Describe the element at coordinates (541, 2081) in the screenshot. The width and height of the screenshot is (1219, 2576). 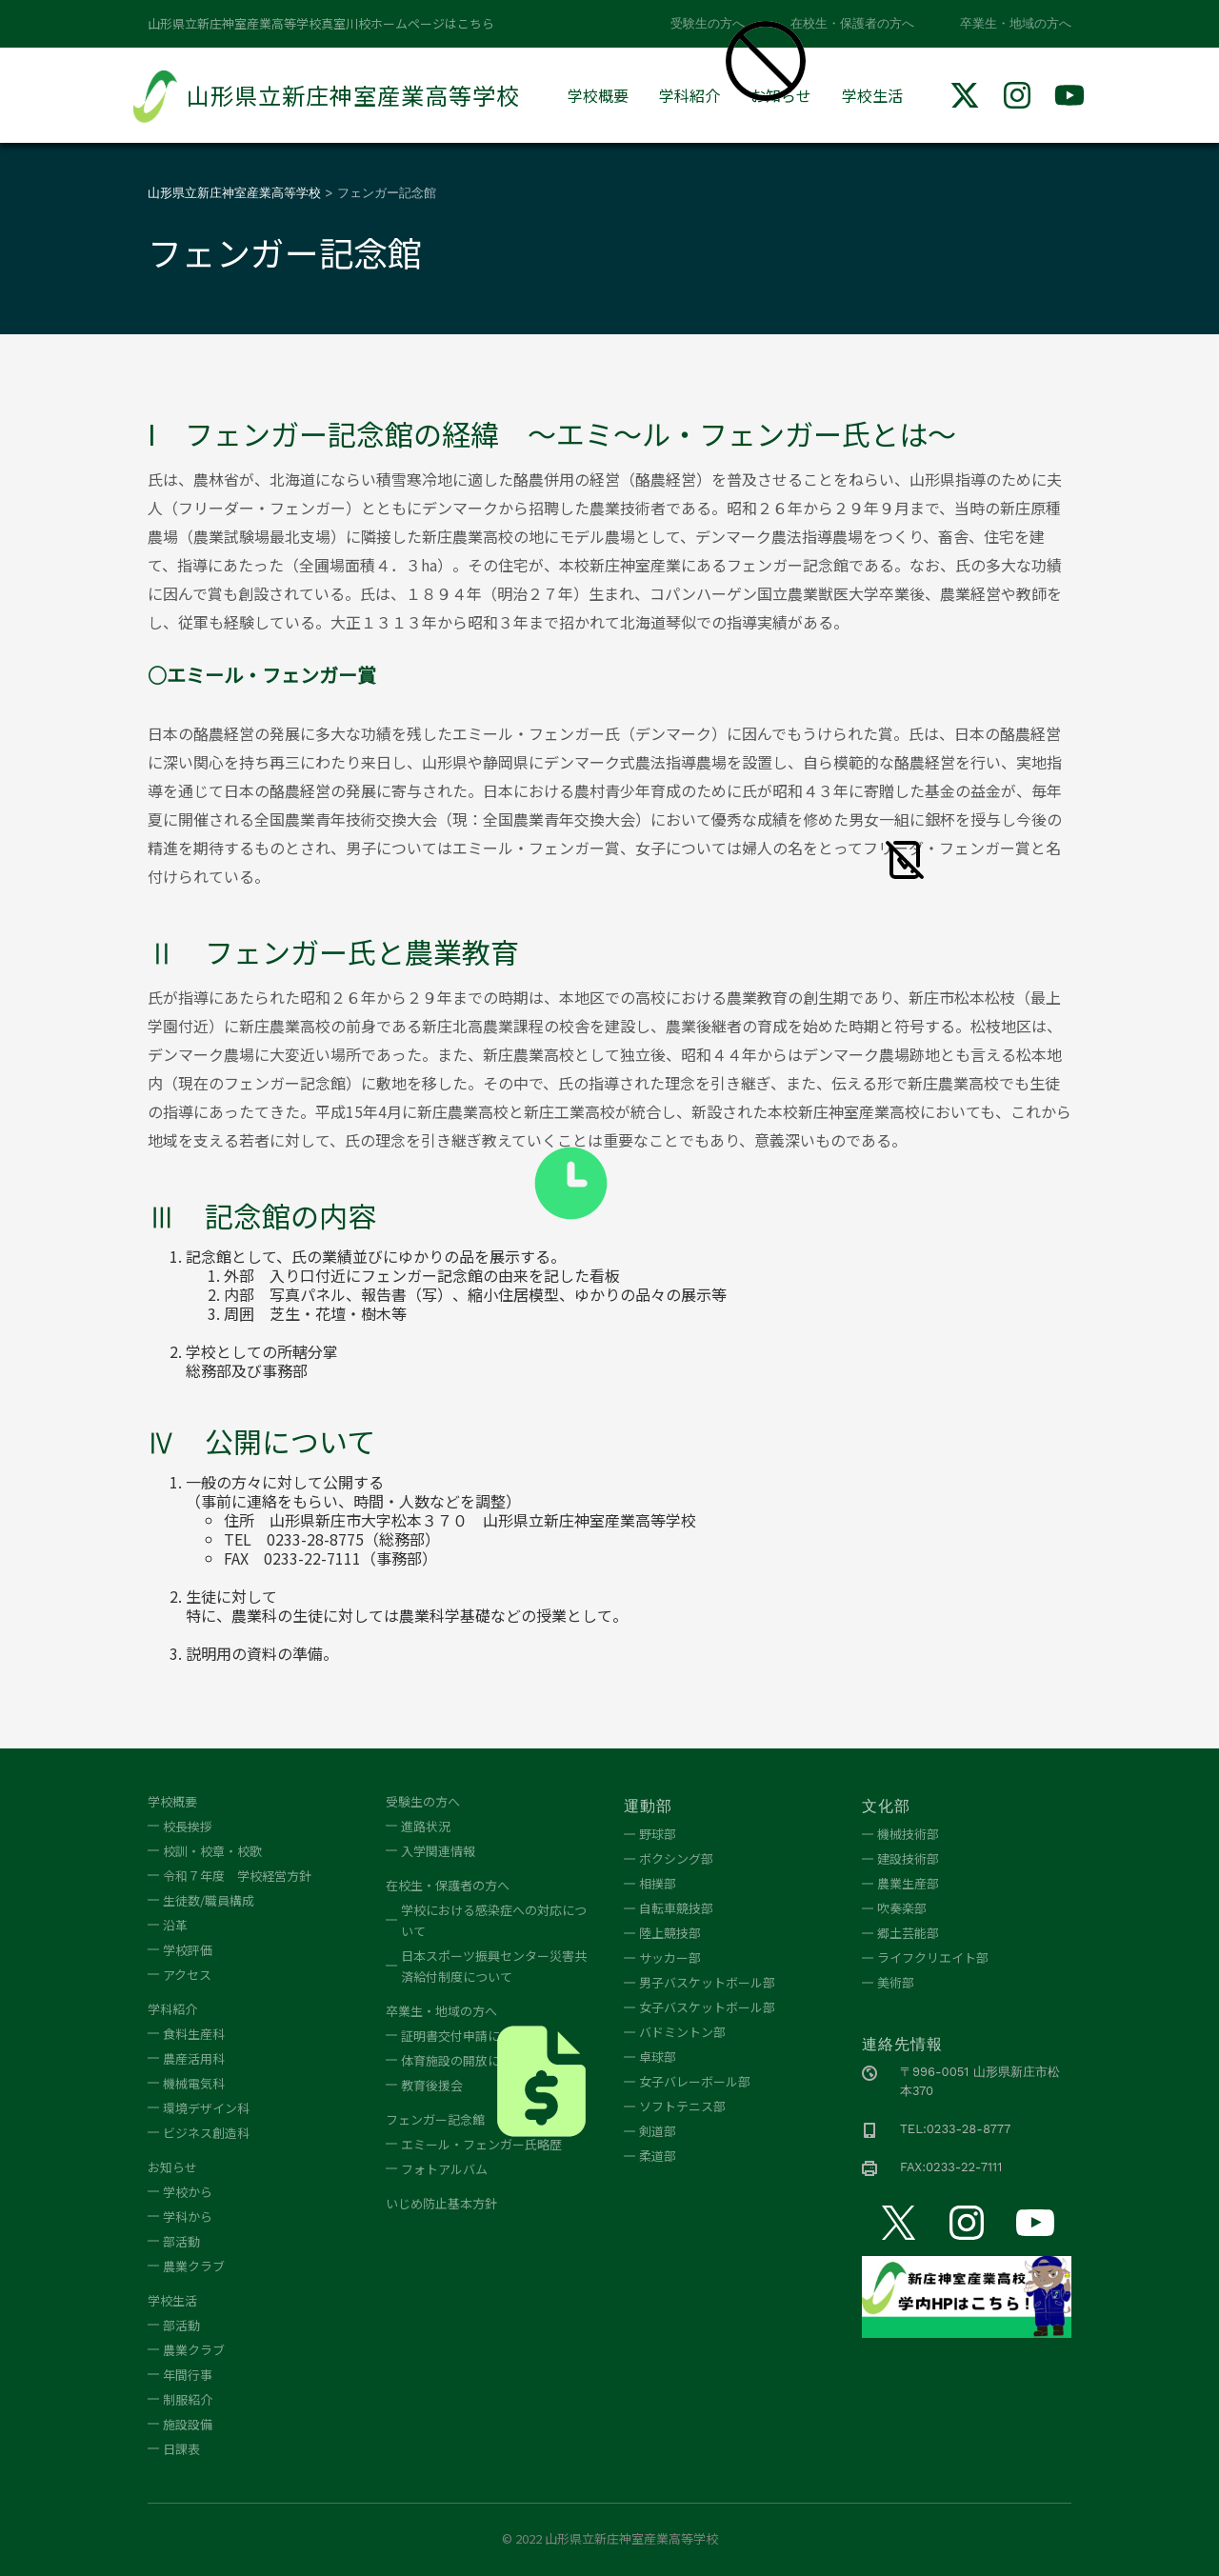
I see `view financial document or invoice` at that location.